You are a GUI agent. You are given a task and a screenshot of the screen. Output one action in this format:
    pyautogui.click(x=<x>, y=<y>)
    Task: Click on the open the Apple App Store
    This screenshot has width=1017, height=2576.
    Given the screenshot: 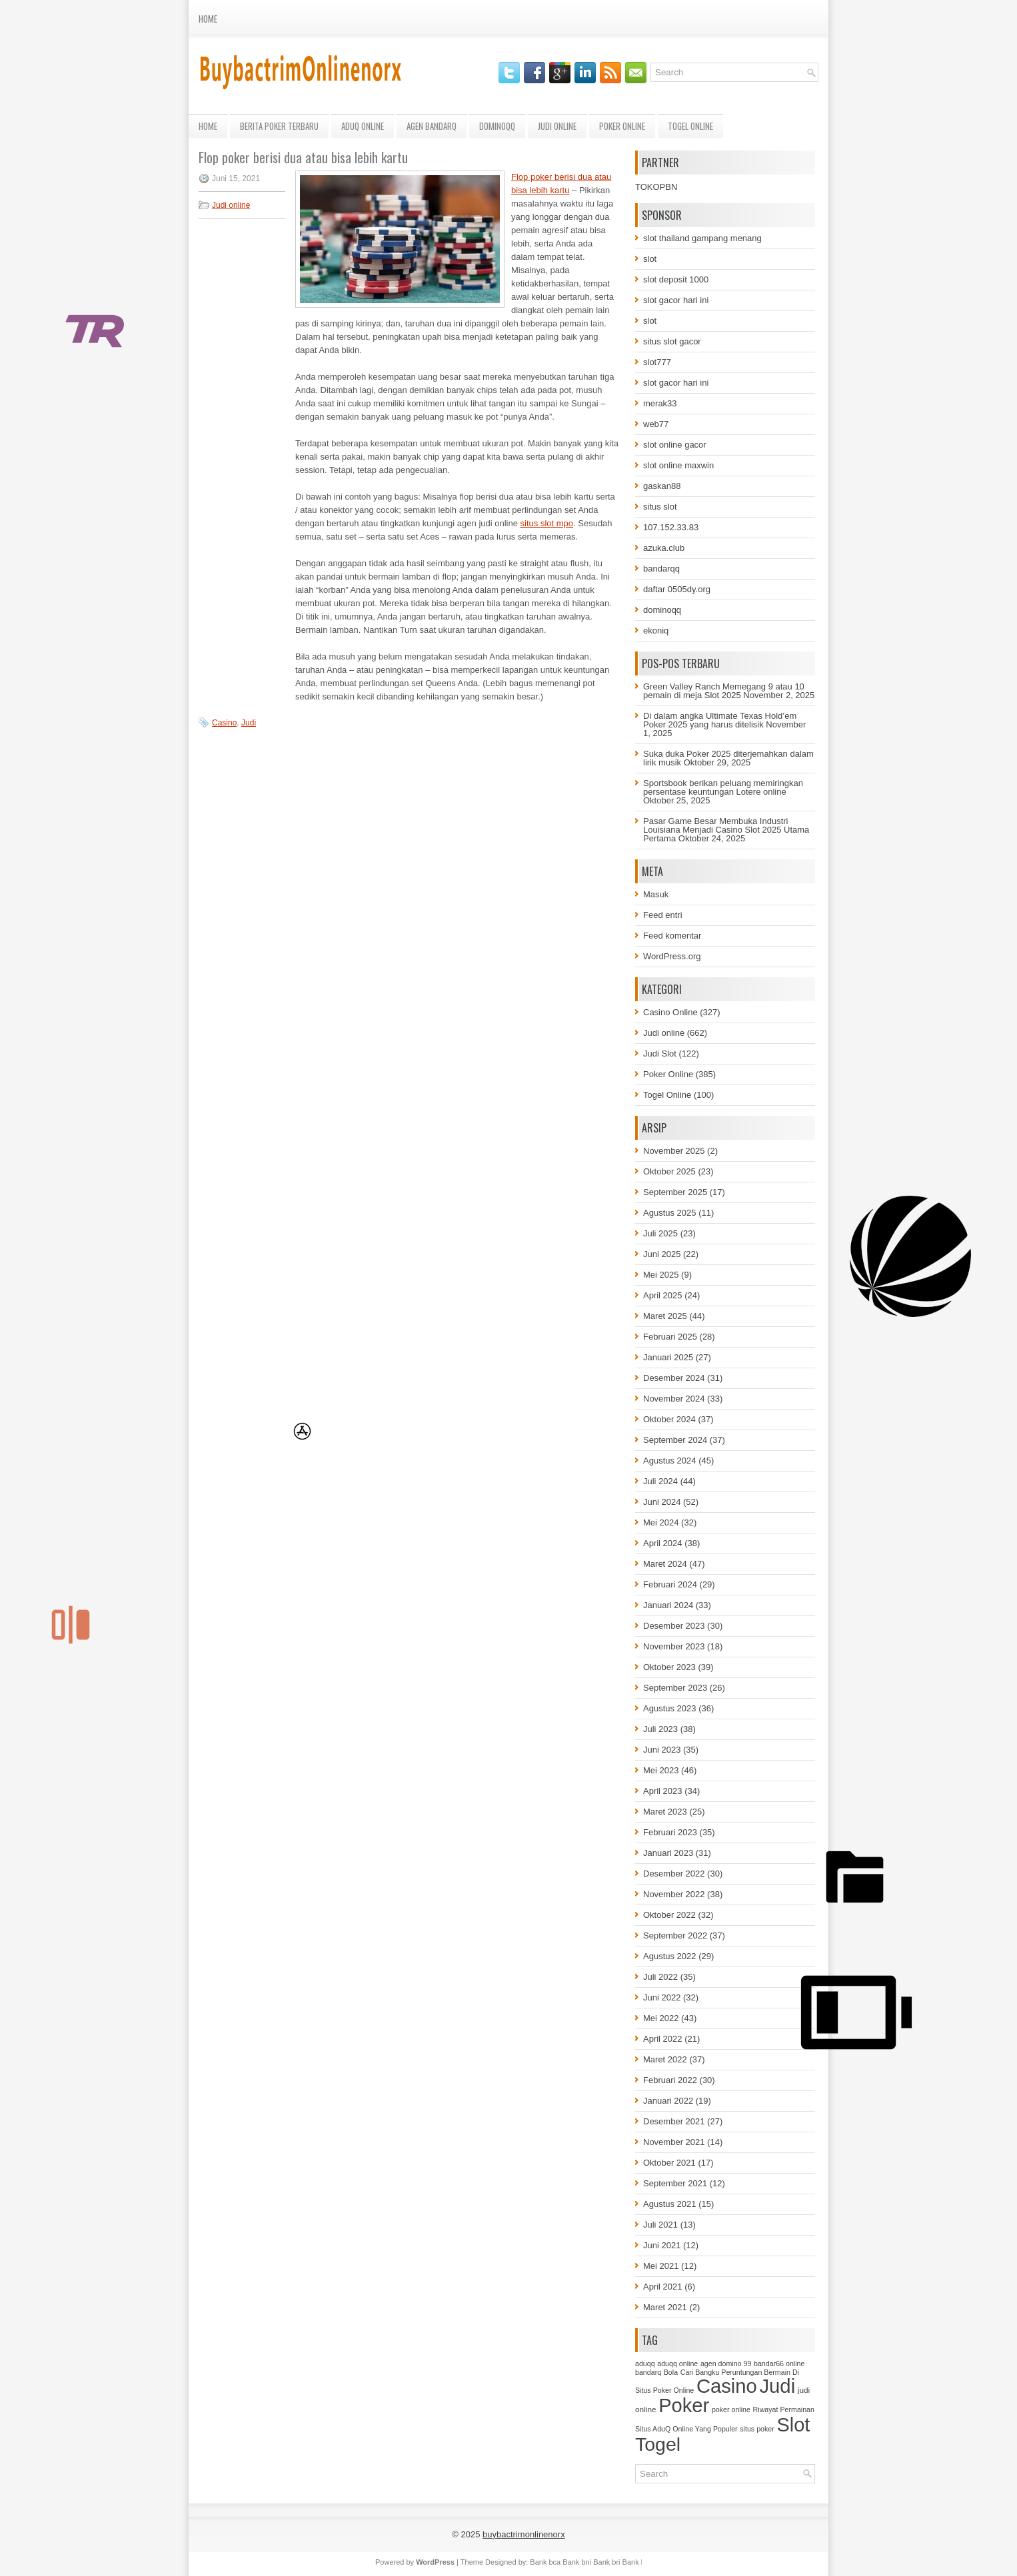 What is the action you would take?
    pyautogui.click(x=302, y=1431)
    